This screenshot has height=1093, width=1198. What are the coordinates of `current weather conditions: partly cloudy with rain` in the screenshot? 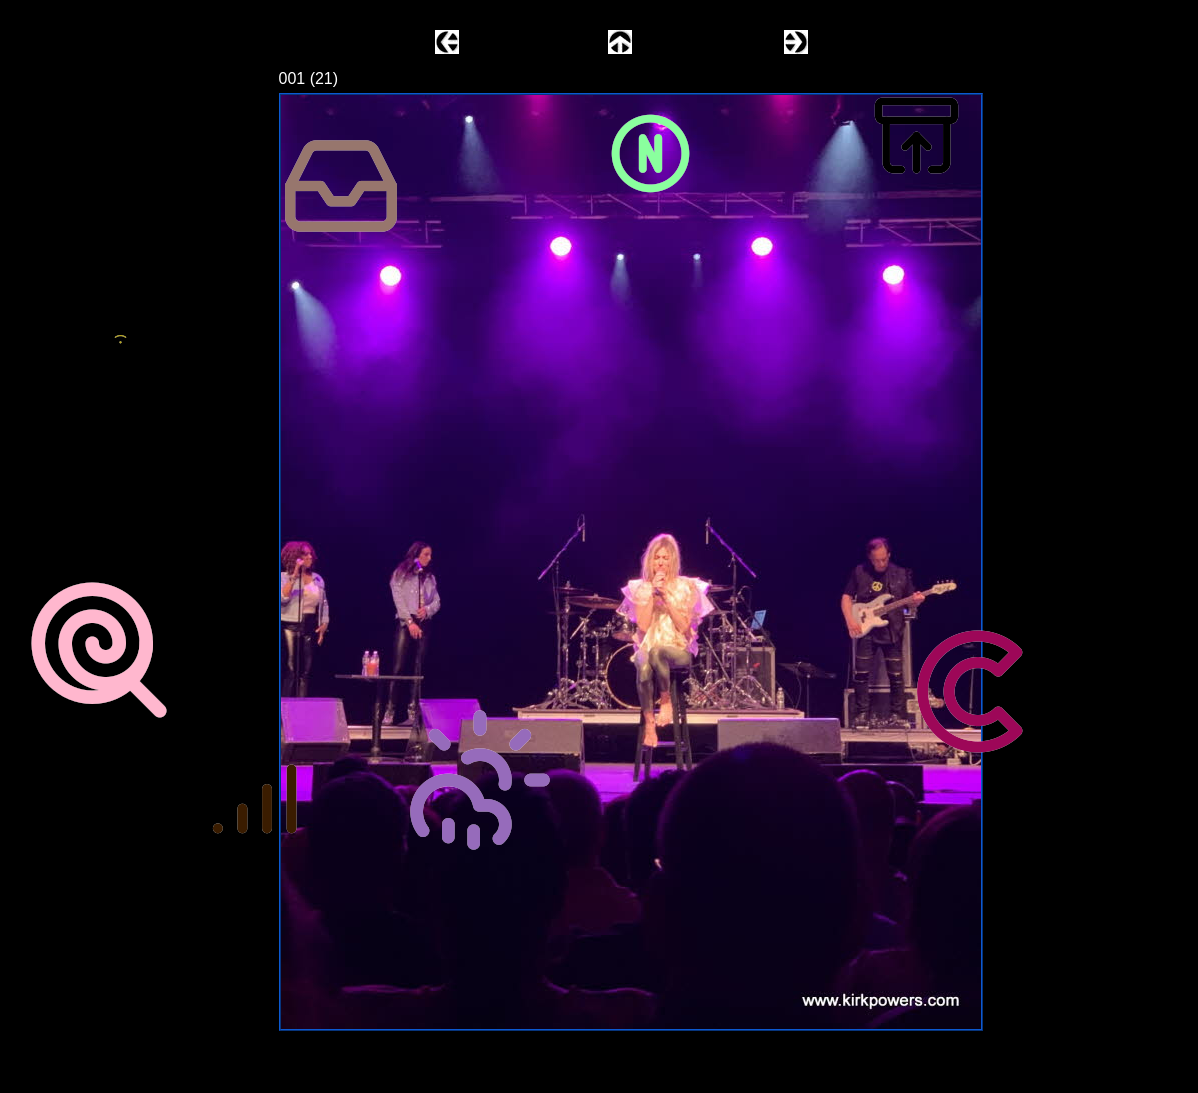 It's located at (480, 780).